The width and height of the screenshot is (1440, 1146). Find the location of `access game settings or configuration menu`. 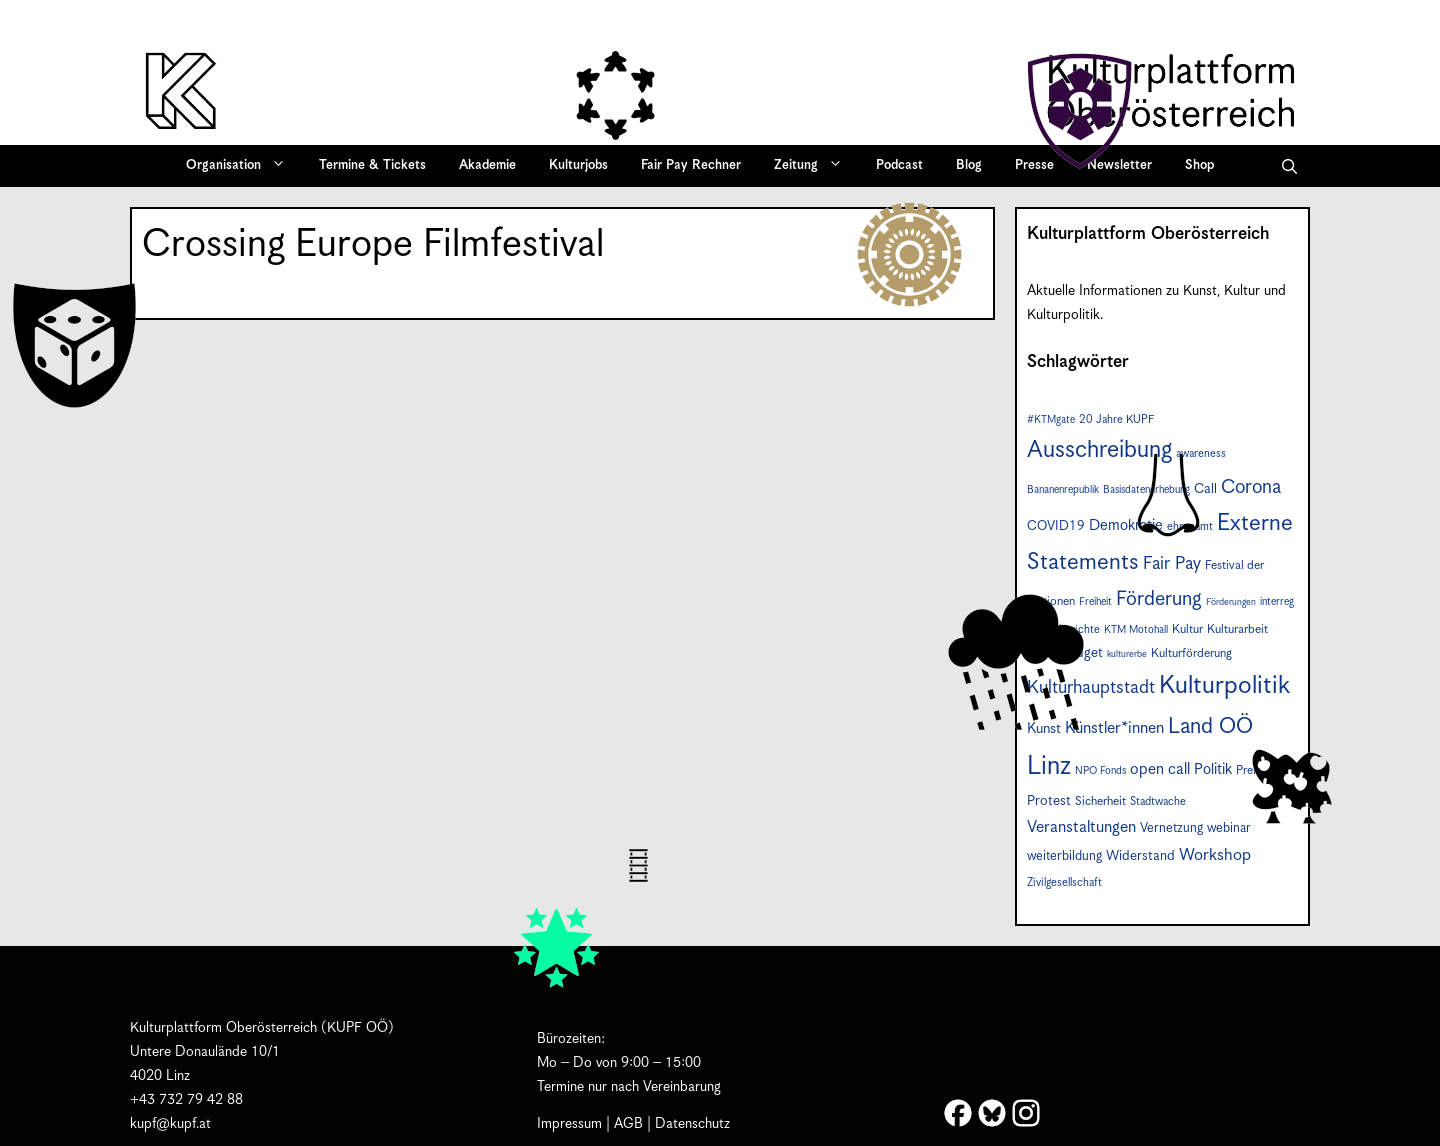

access game settings or configuration menu is located at coordinates (909, 254).